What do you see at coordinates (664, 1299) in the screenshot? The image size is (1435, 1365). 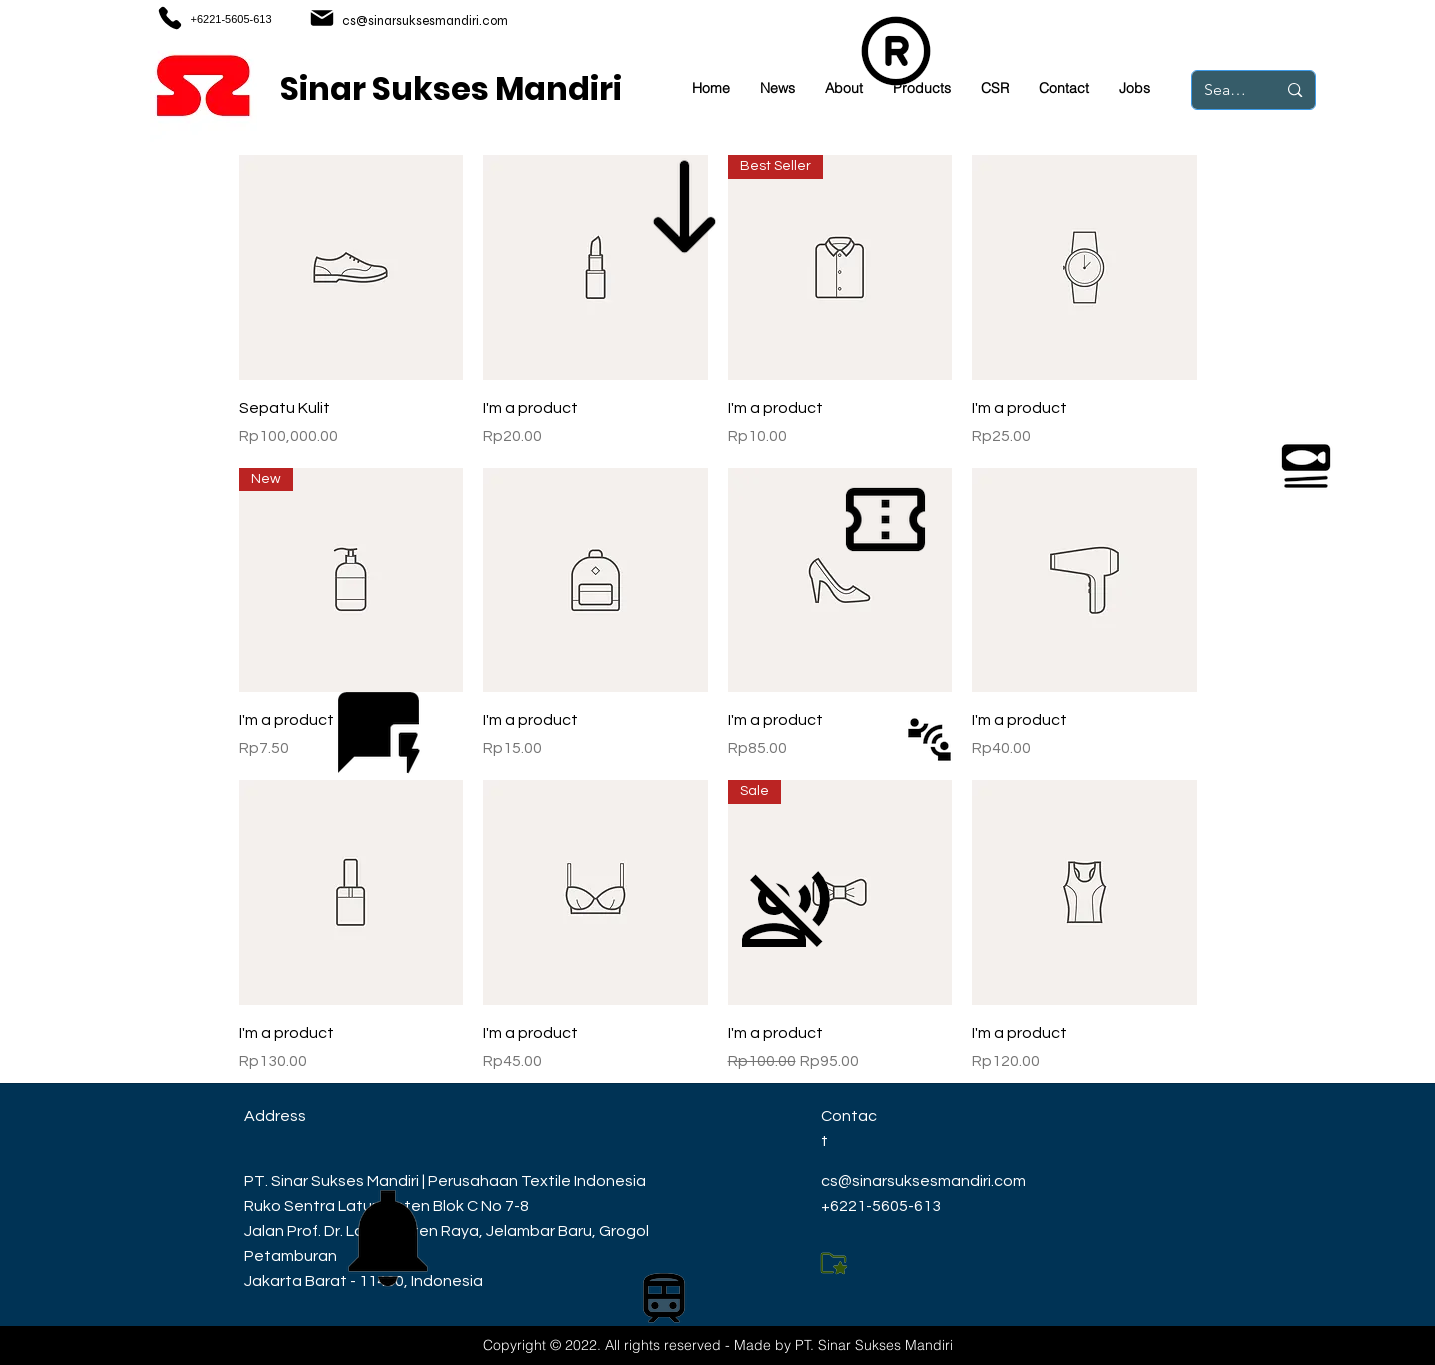 I see `view train schedules or routes` at bounding box center [664, 1299].